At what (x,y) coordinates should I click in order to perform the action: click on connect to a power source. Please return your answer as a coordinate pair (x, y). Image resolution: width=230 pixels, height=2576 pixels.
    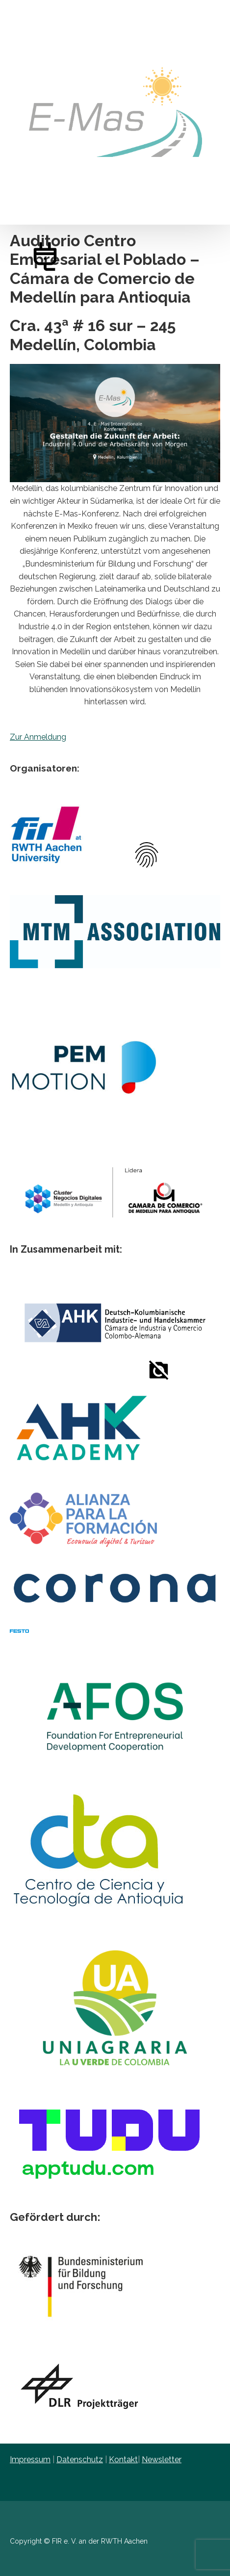
    Looking at the image, I should click on (45, 257).